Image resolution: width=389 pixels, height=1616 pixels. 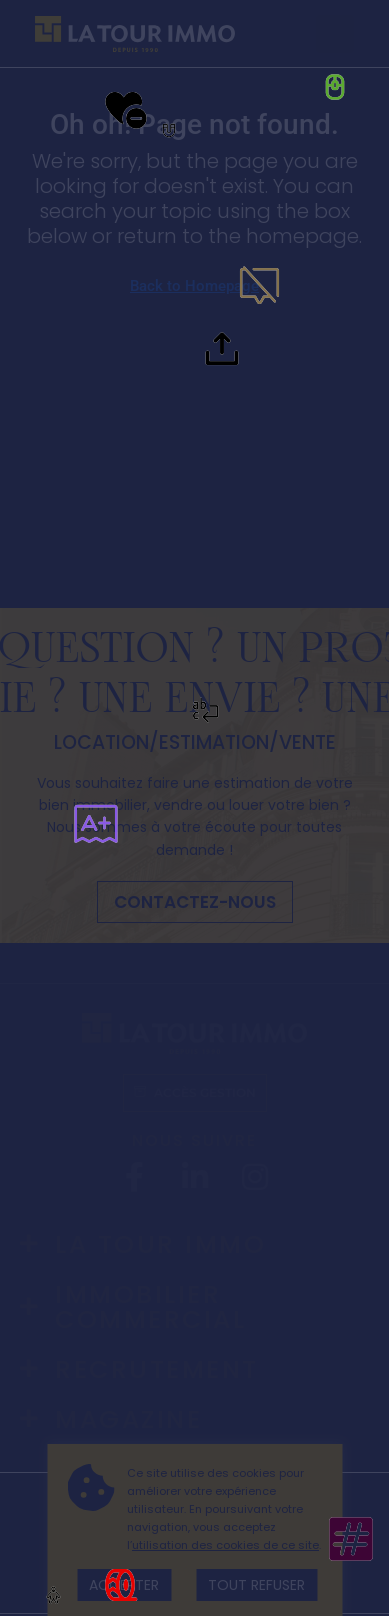 I want to click on mute or disable chat notifications, so click(x=259, y=284).